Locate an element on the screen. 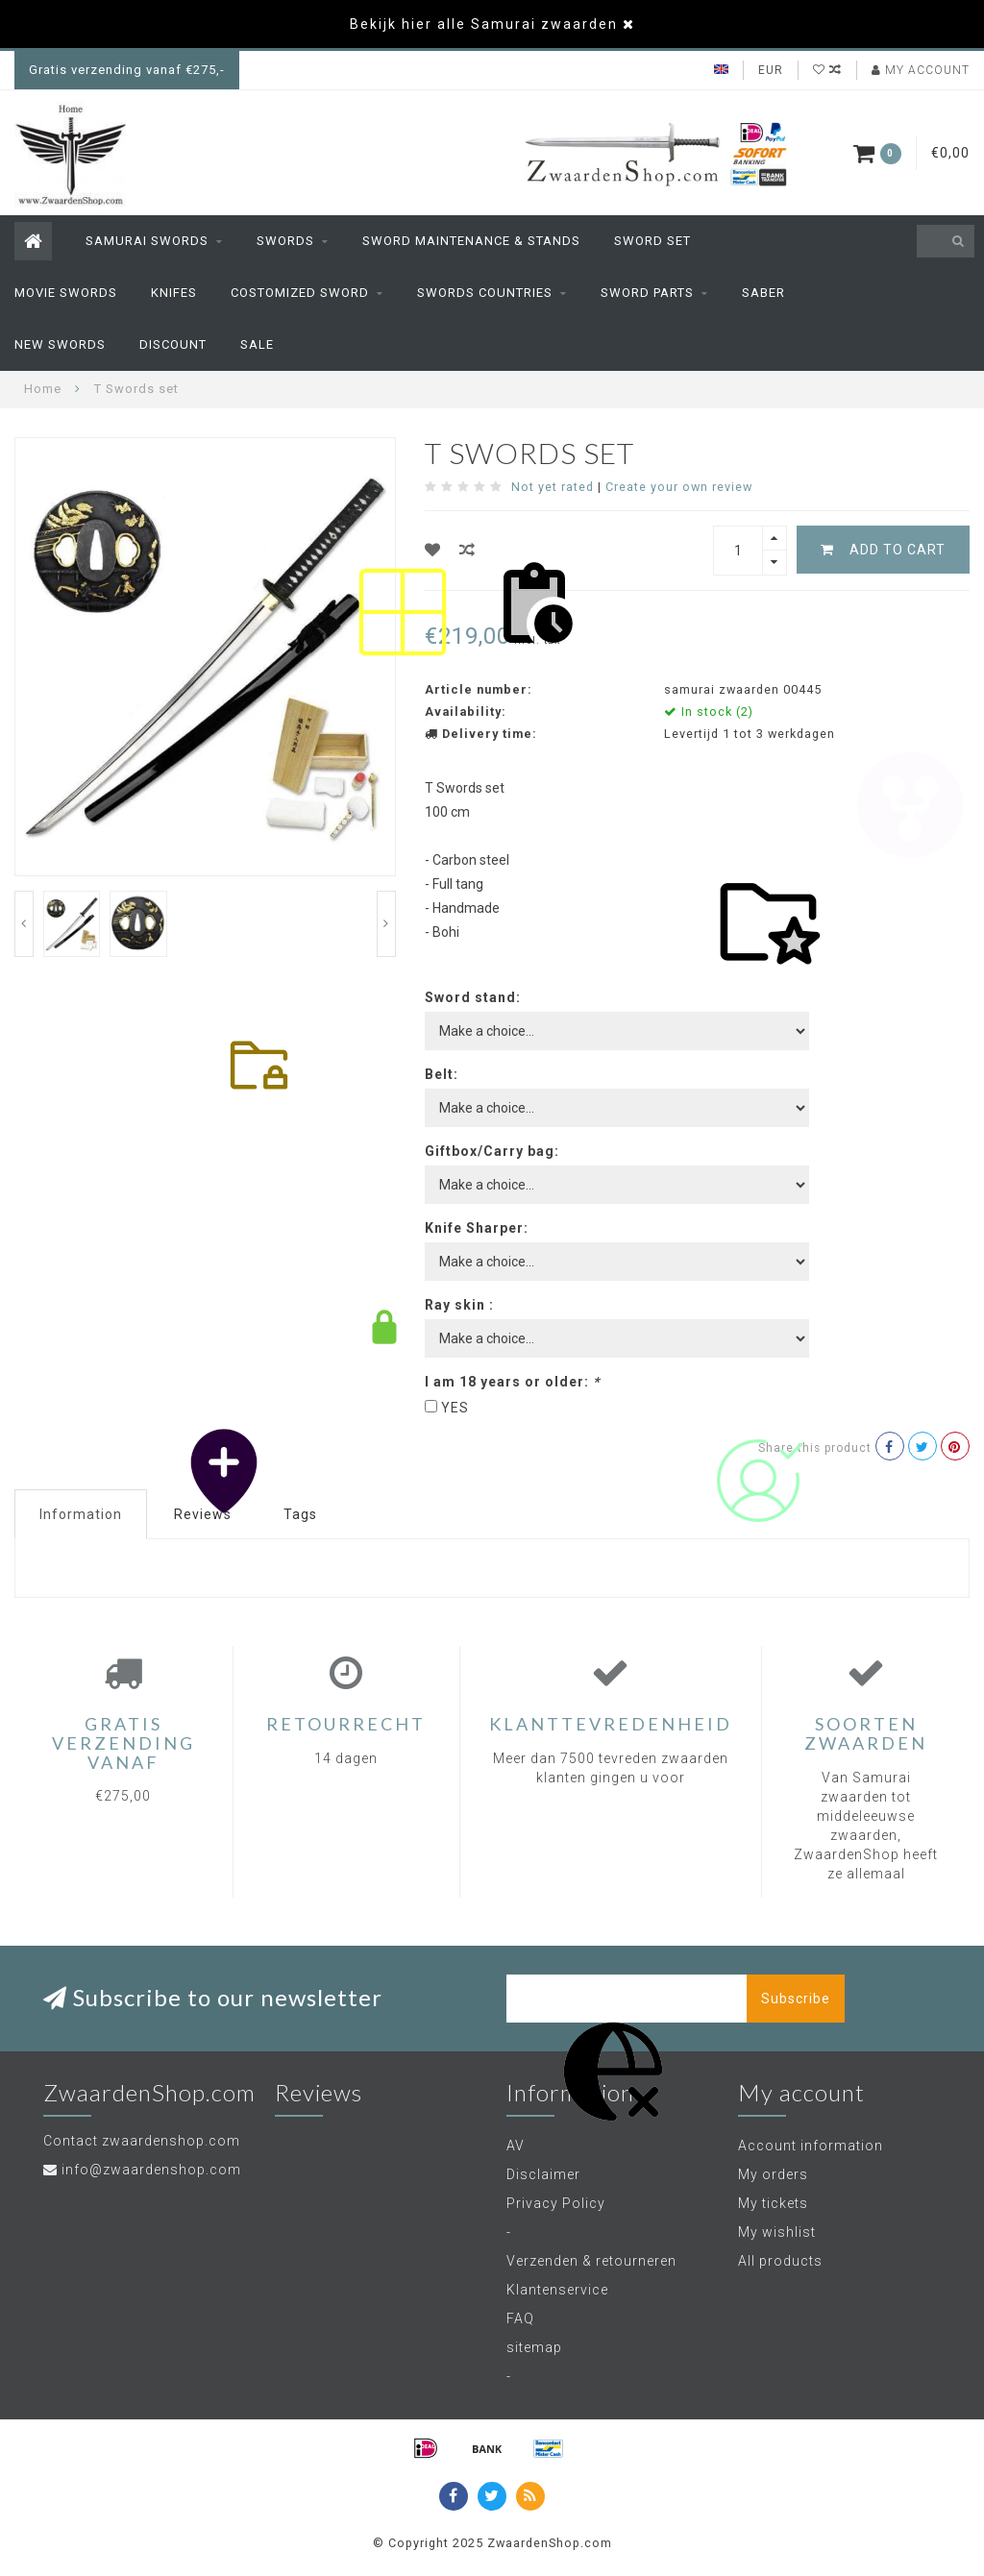  access a password-protected folder is located at coordinates (258, 1065).